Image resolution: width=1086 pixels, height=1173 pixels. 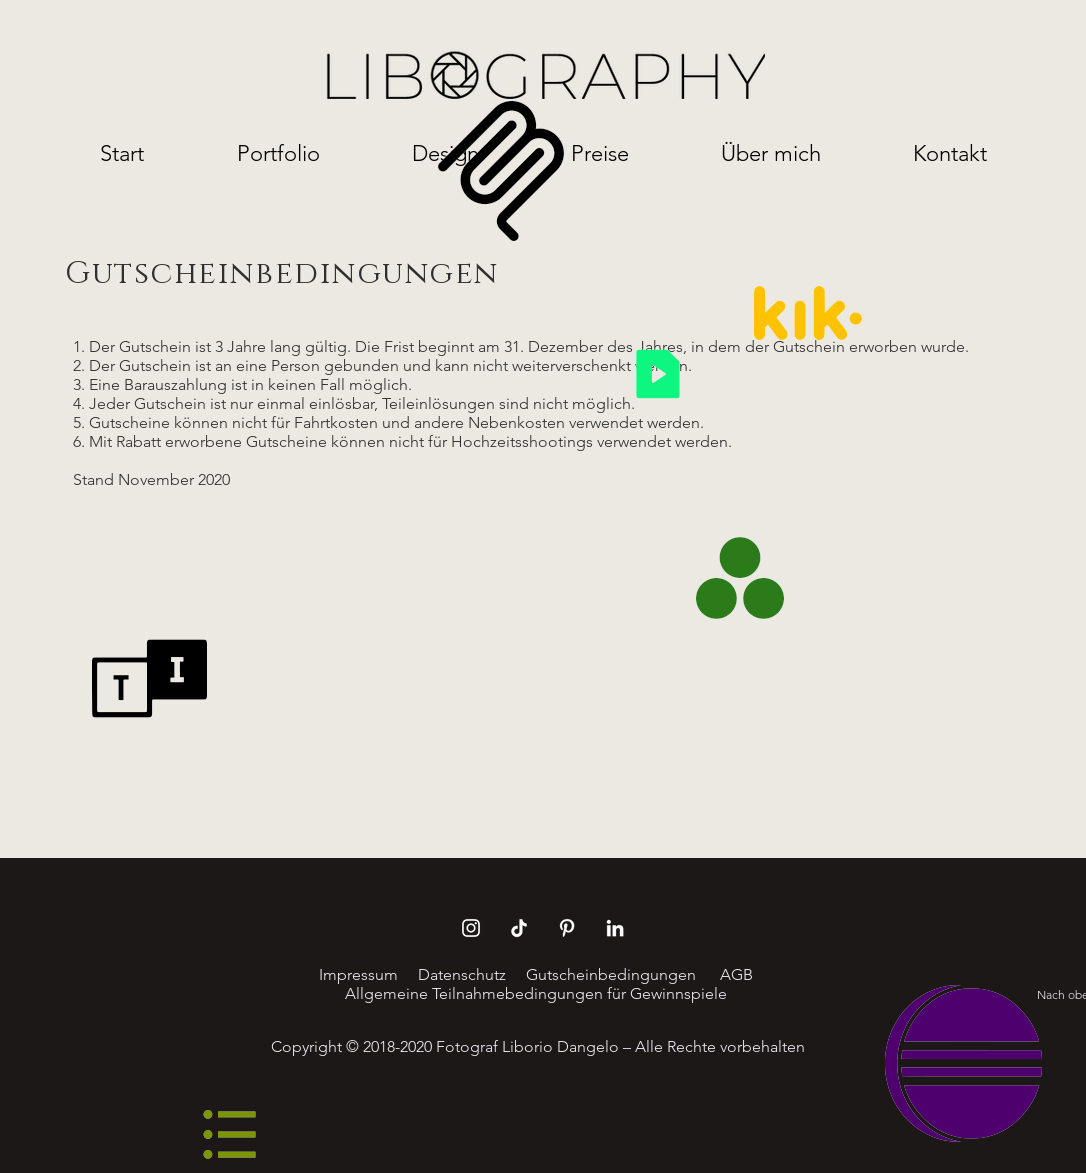 I want to click on open kik messenger app, so click(x=808, y=313).